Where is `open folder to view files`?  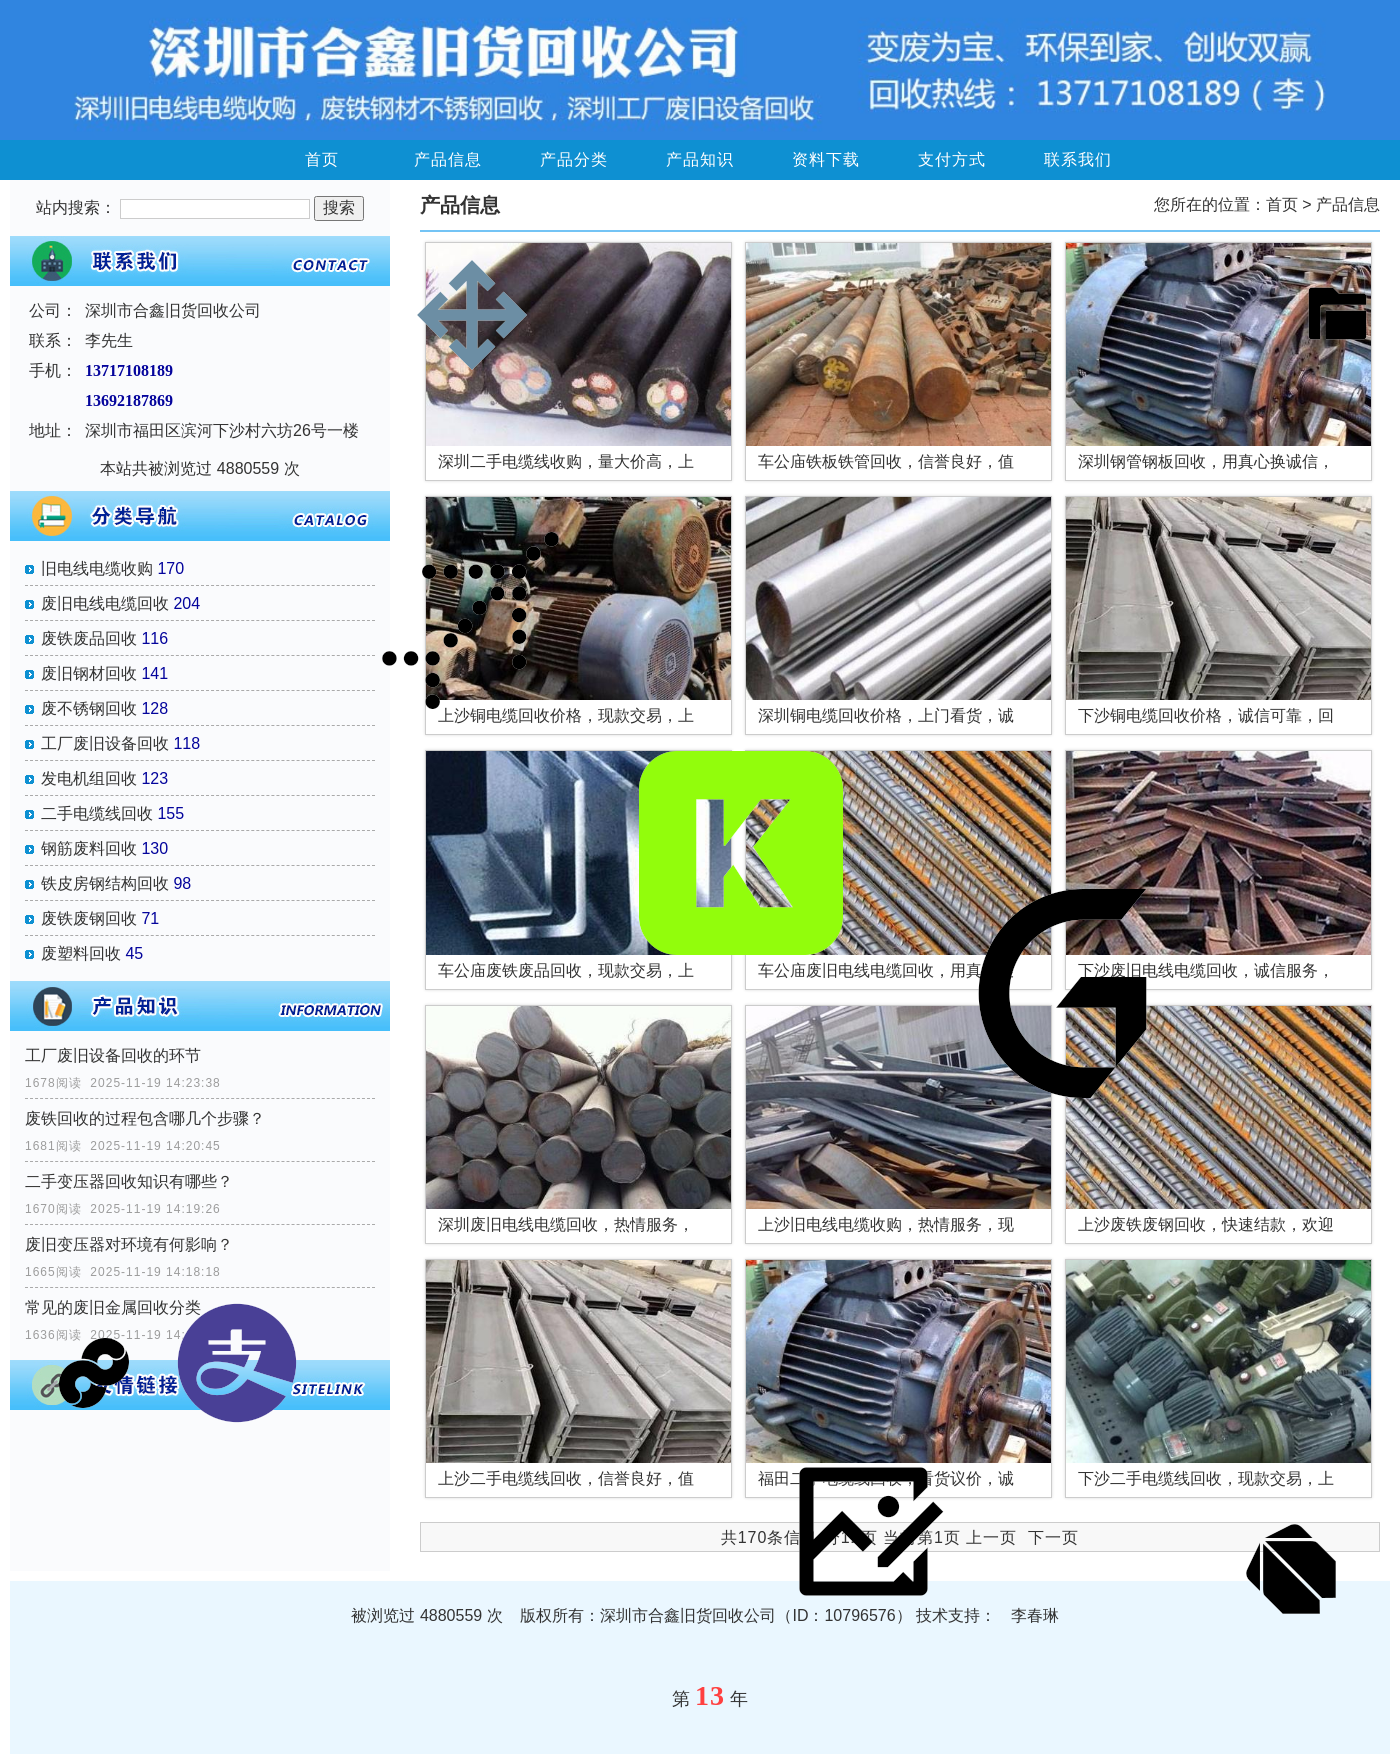
open folder to view files is located at coordinates (1337, 313).